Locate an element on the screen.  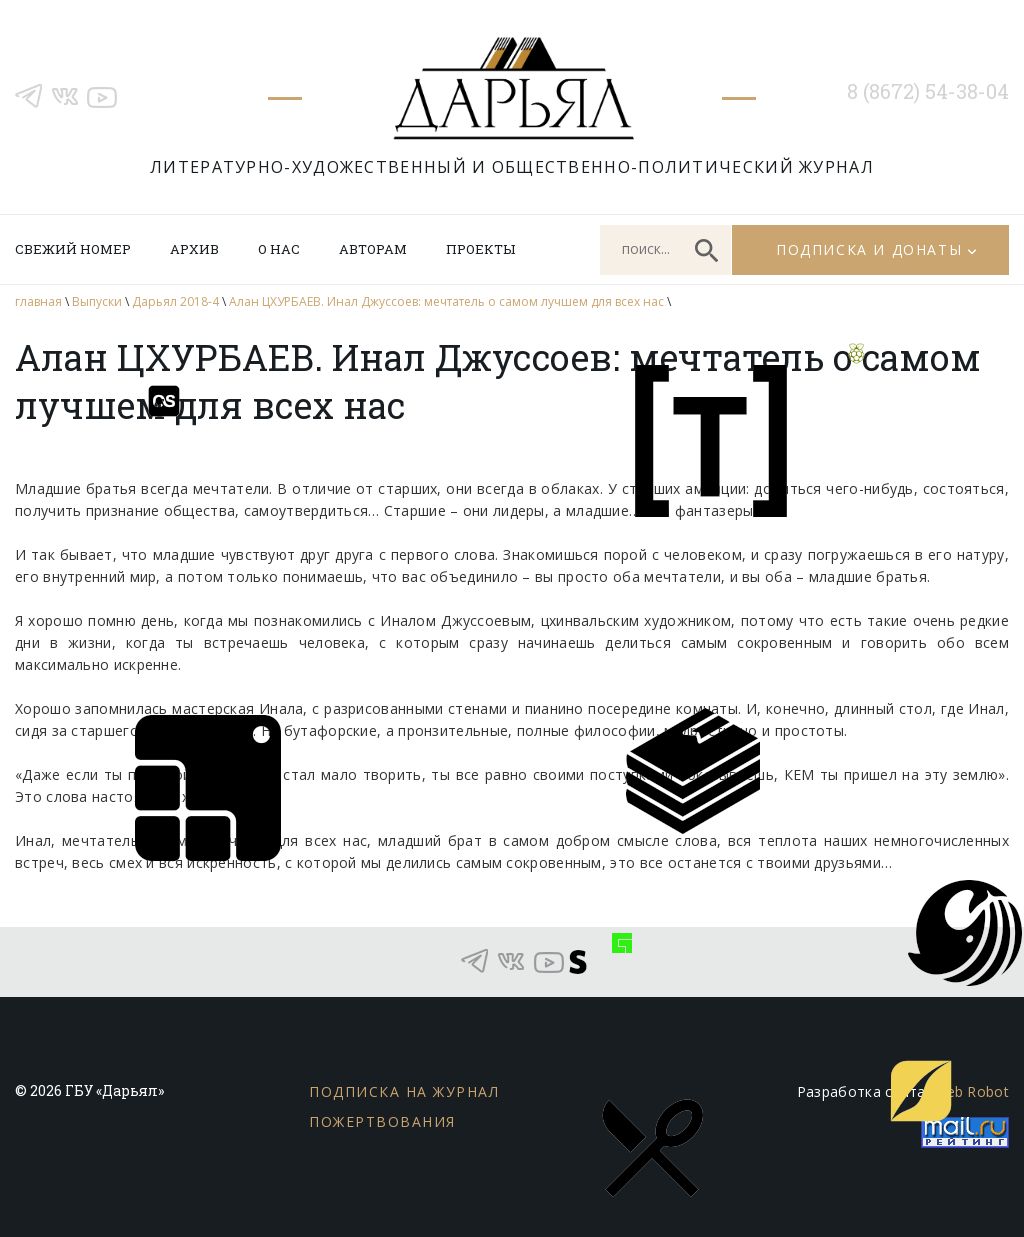
browse nearby restaurants is located at coordinates (652, 1145).